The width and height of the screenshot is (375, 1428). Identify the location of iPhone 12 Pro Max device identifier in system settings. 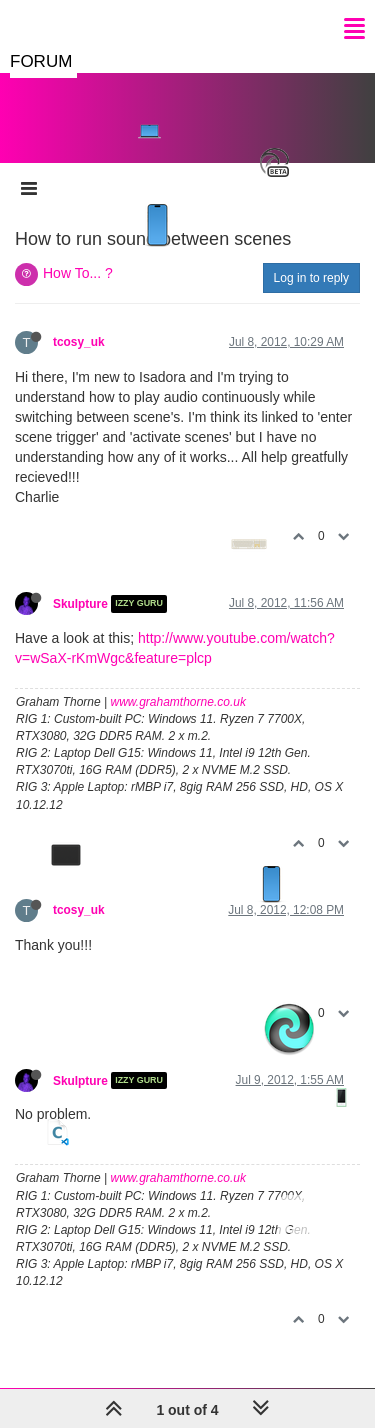
(271, 884).